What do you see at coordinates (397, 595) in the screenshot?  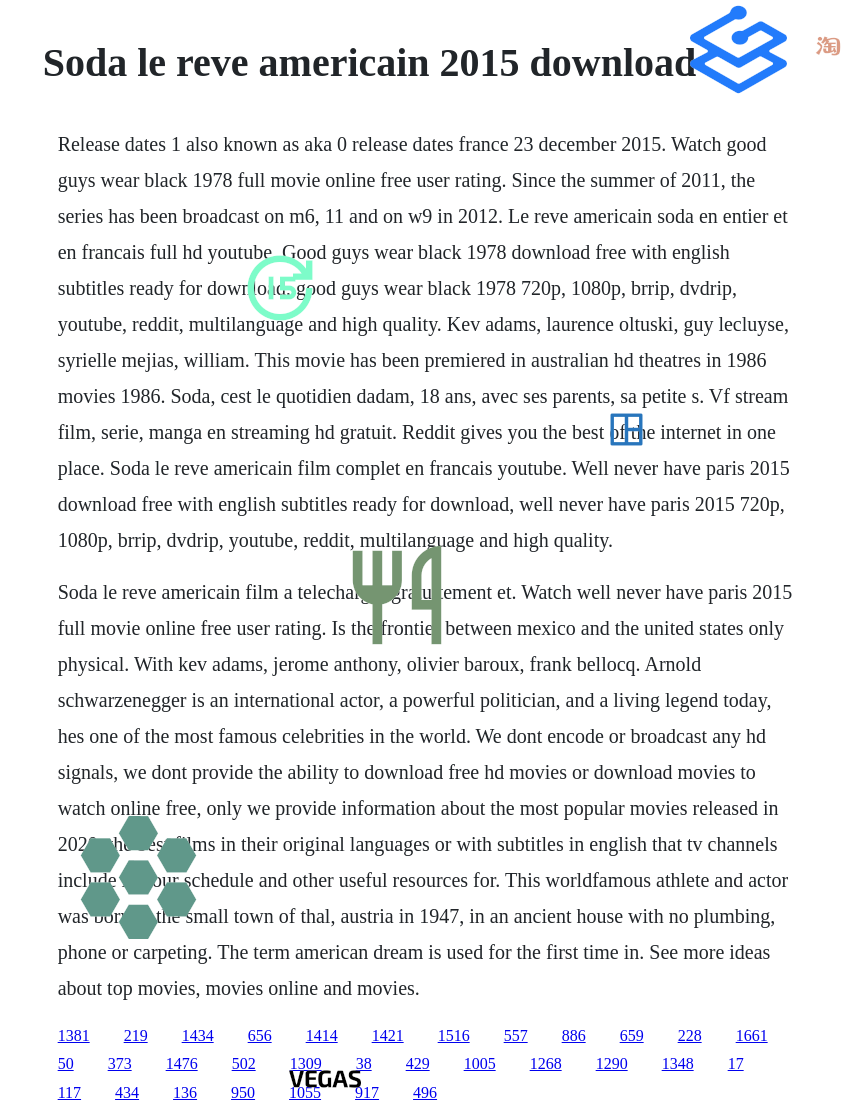 I see `find nearby restaurants` at bounding box center [397, 595].